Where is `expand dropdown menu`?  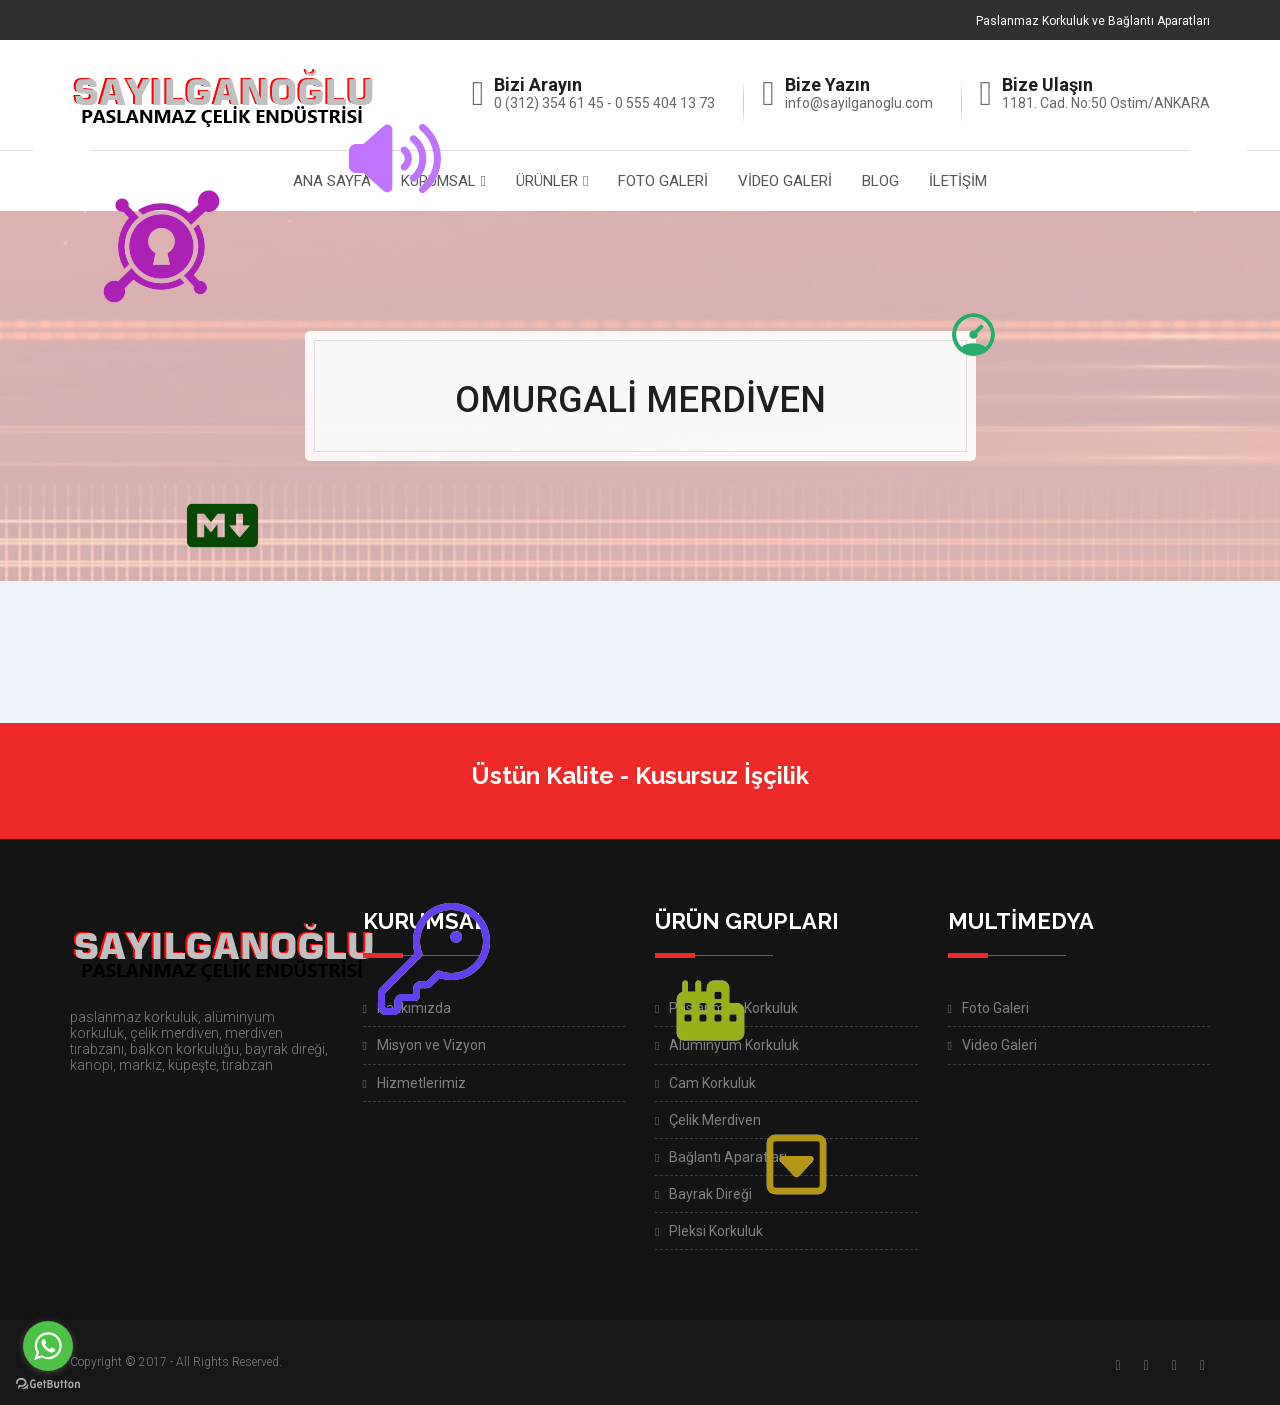
expand dropdown menu is located at coordinates (796, 1164).